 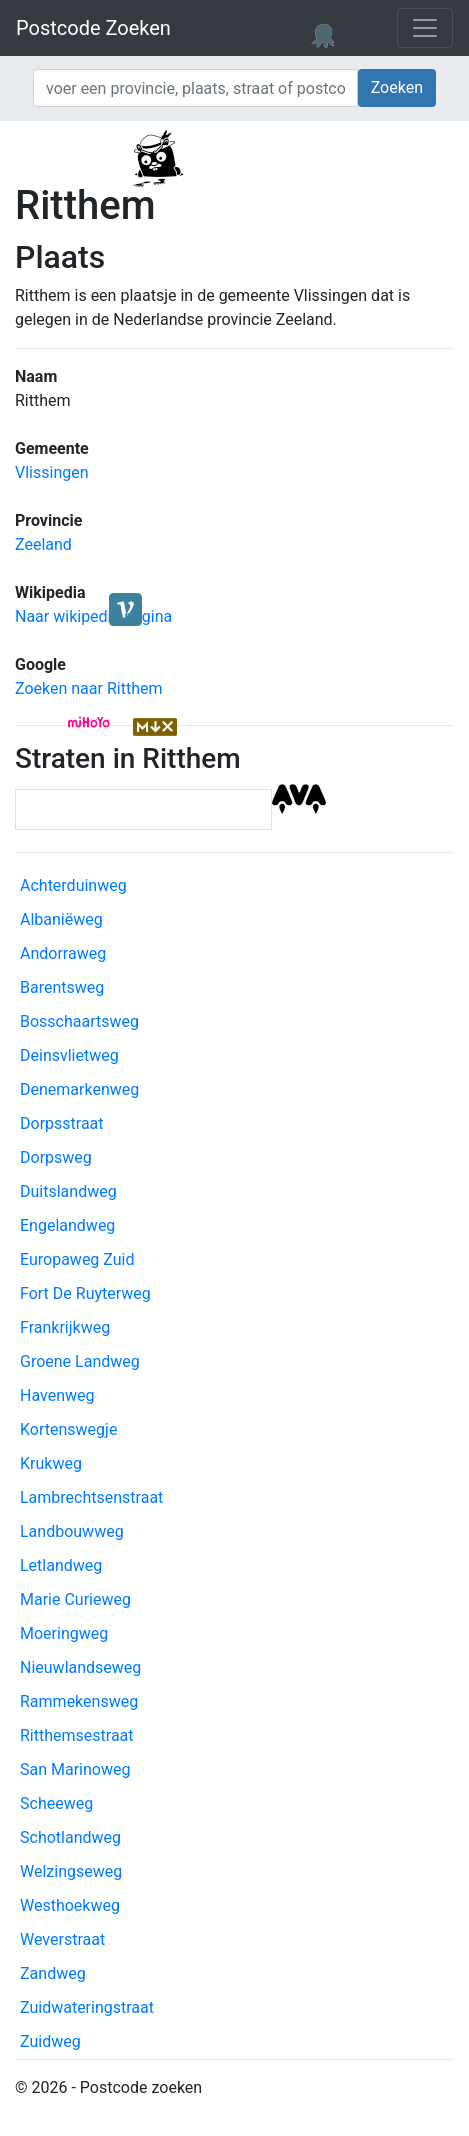 What do you see at coordinates (155, 727) in the screenshot?
I see `MDX file format or project indicator` at bounding box center [155, 727].